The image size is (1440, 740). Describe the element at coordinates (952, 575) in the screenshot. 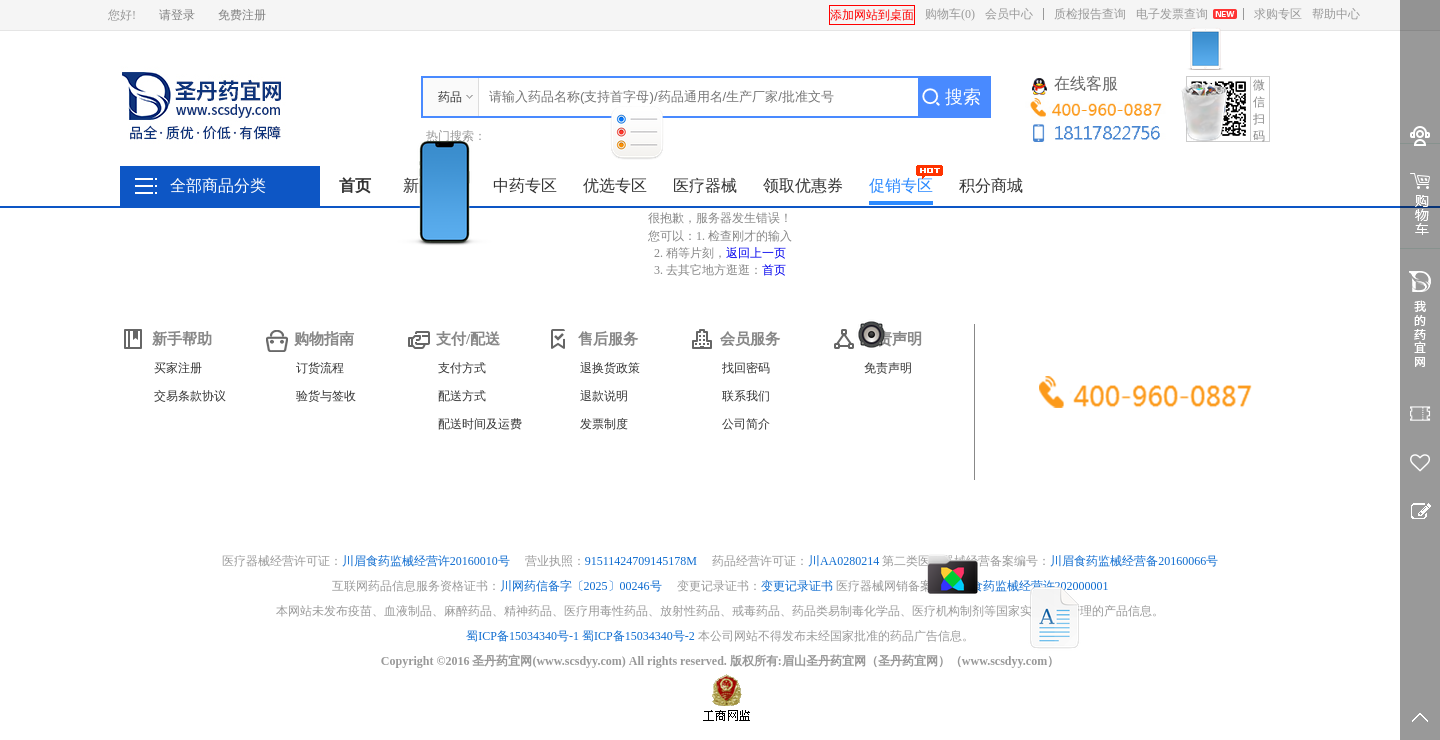

I see `folder containing haxe flixel game engine projects` at that location.